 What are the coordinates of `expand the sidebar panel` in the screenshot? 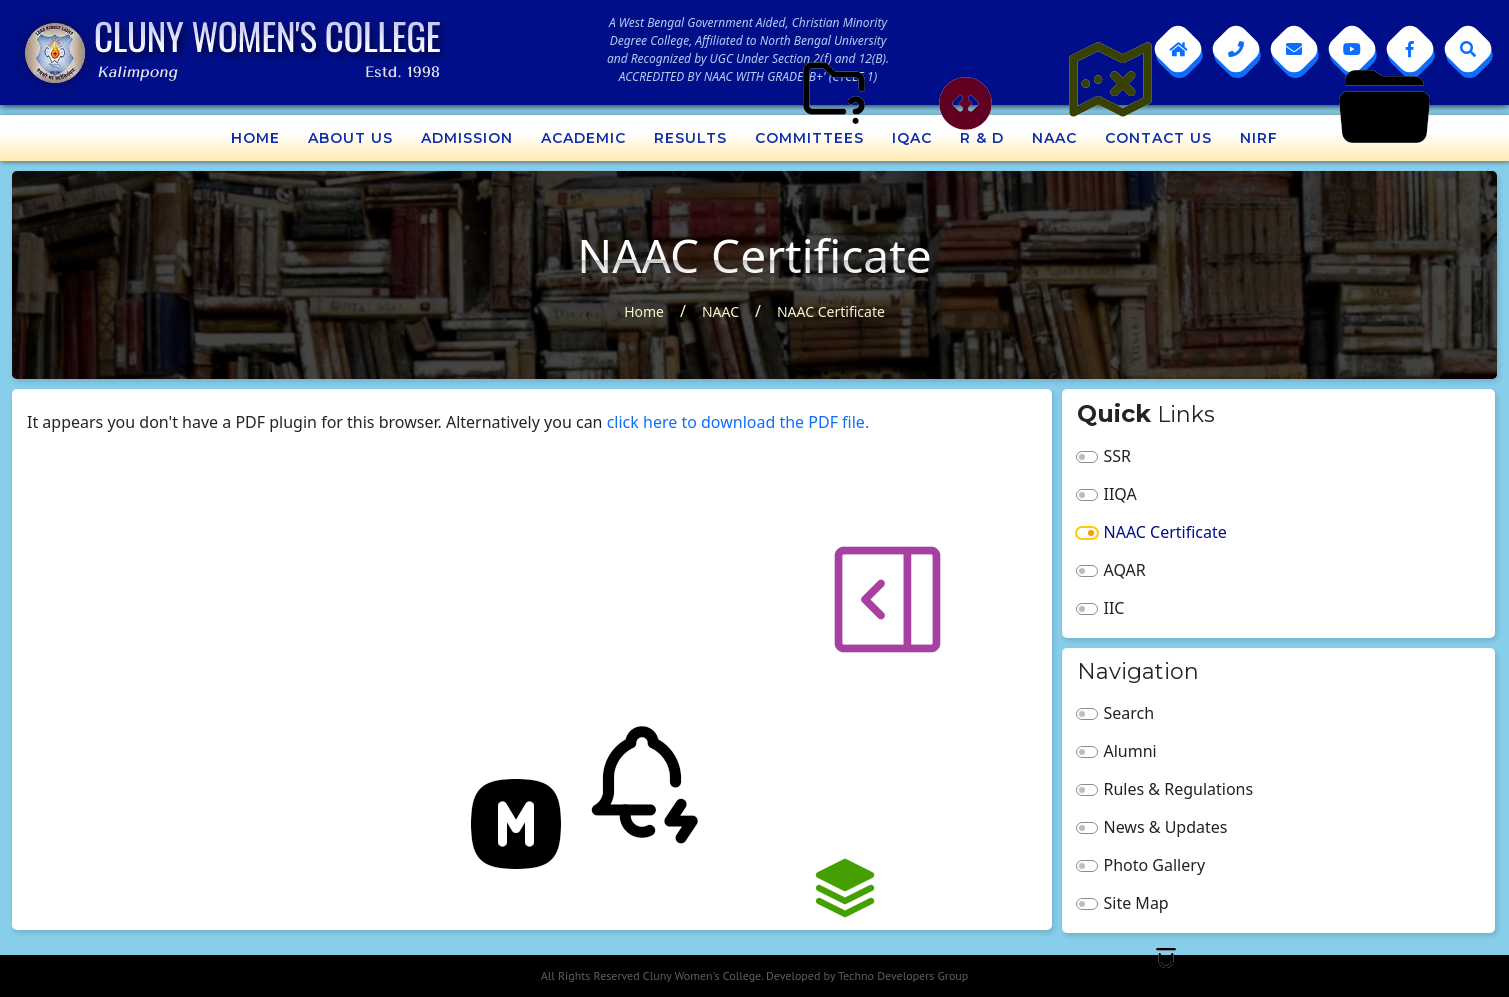 It's located at (887, 599).